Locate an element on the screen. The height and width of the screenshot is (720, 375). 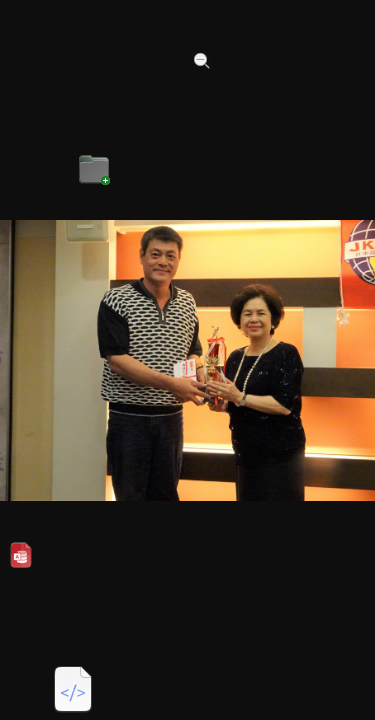
zoom out to see more content is located at coordinates (201, 60).